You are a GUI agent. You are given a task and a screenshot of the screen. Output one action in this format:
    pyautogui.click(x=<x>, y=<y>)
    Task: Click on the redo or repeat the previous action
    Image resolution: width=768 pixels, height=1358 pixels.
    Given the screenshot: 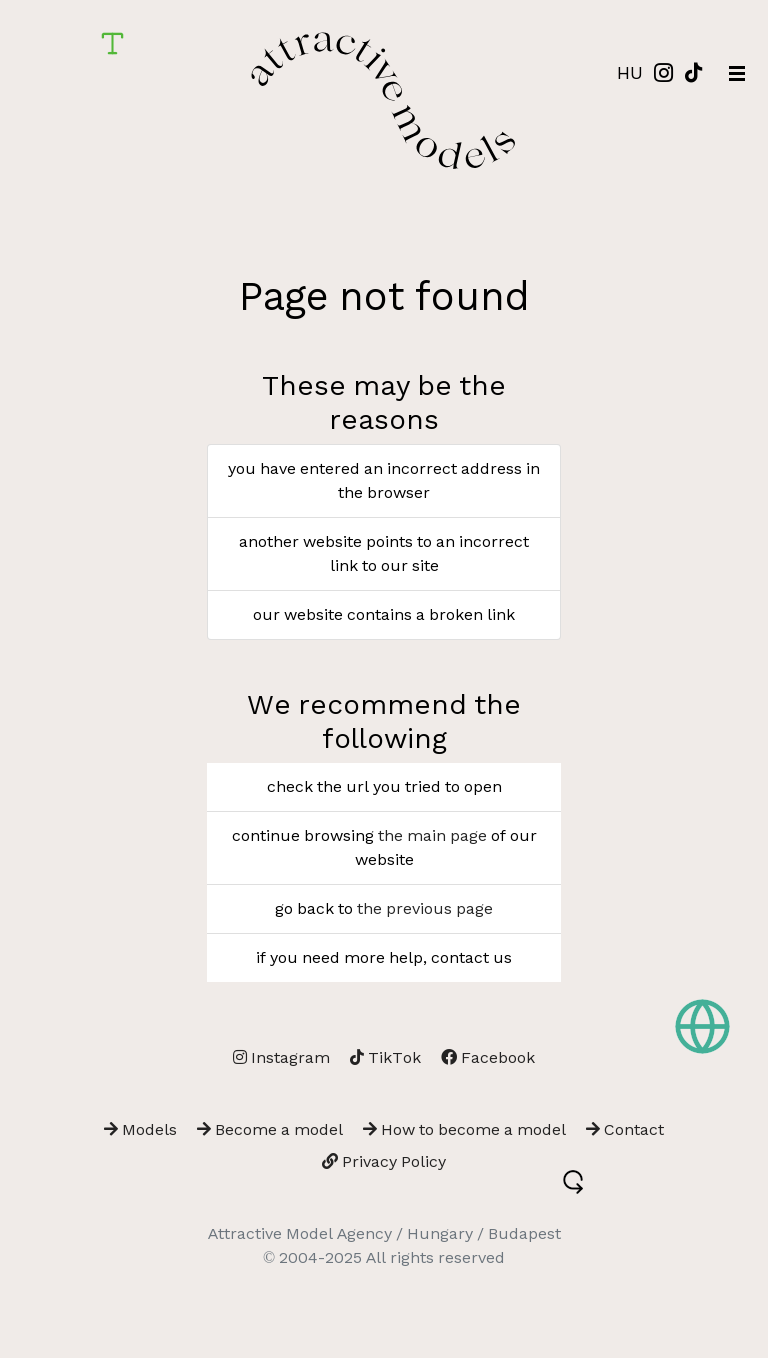 What is the action you would take?
    pyautogui.click(x=573, y=1182)
    